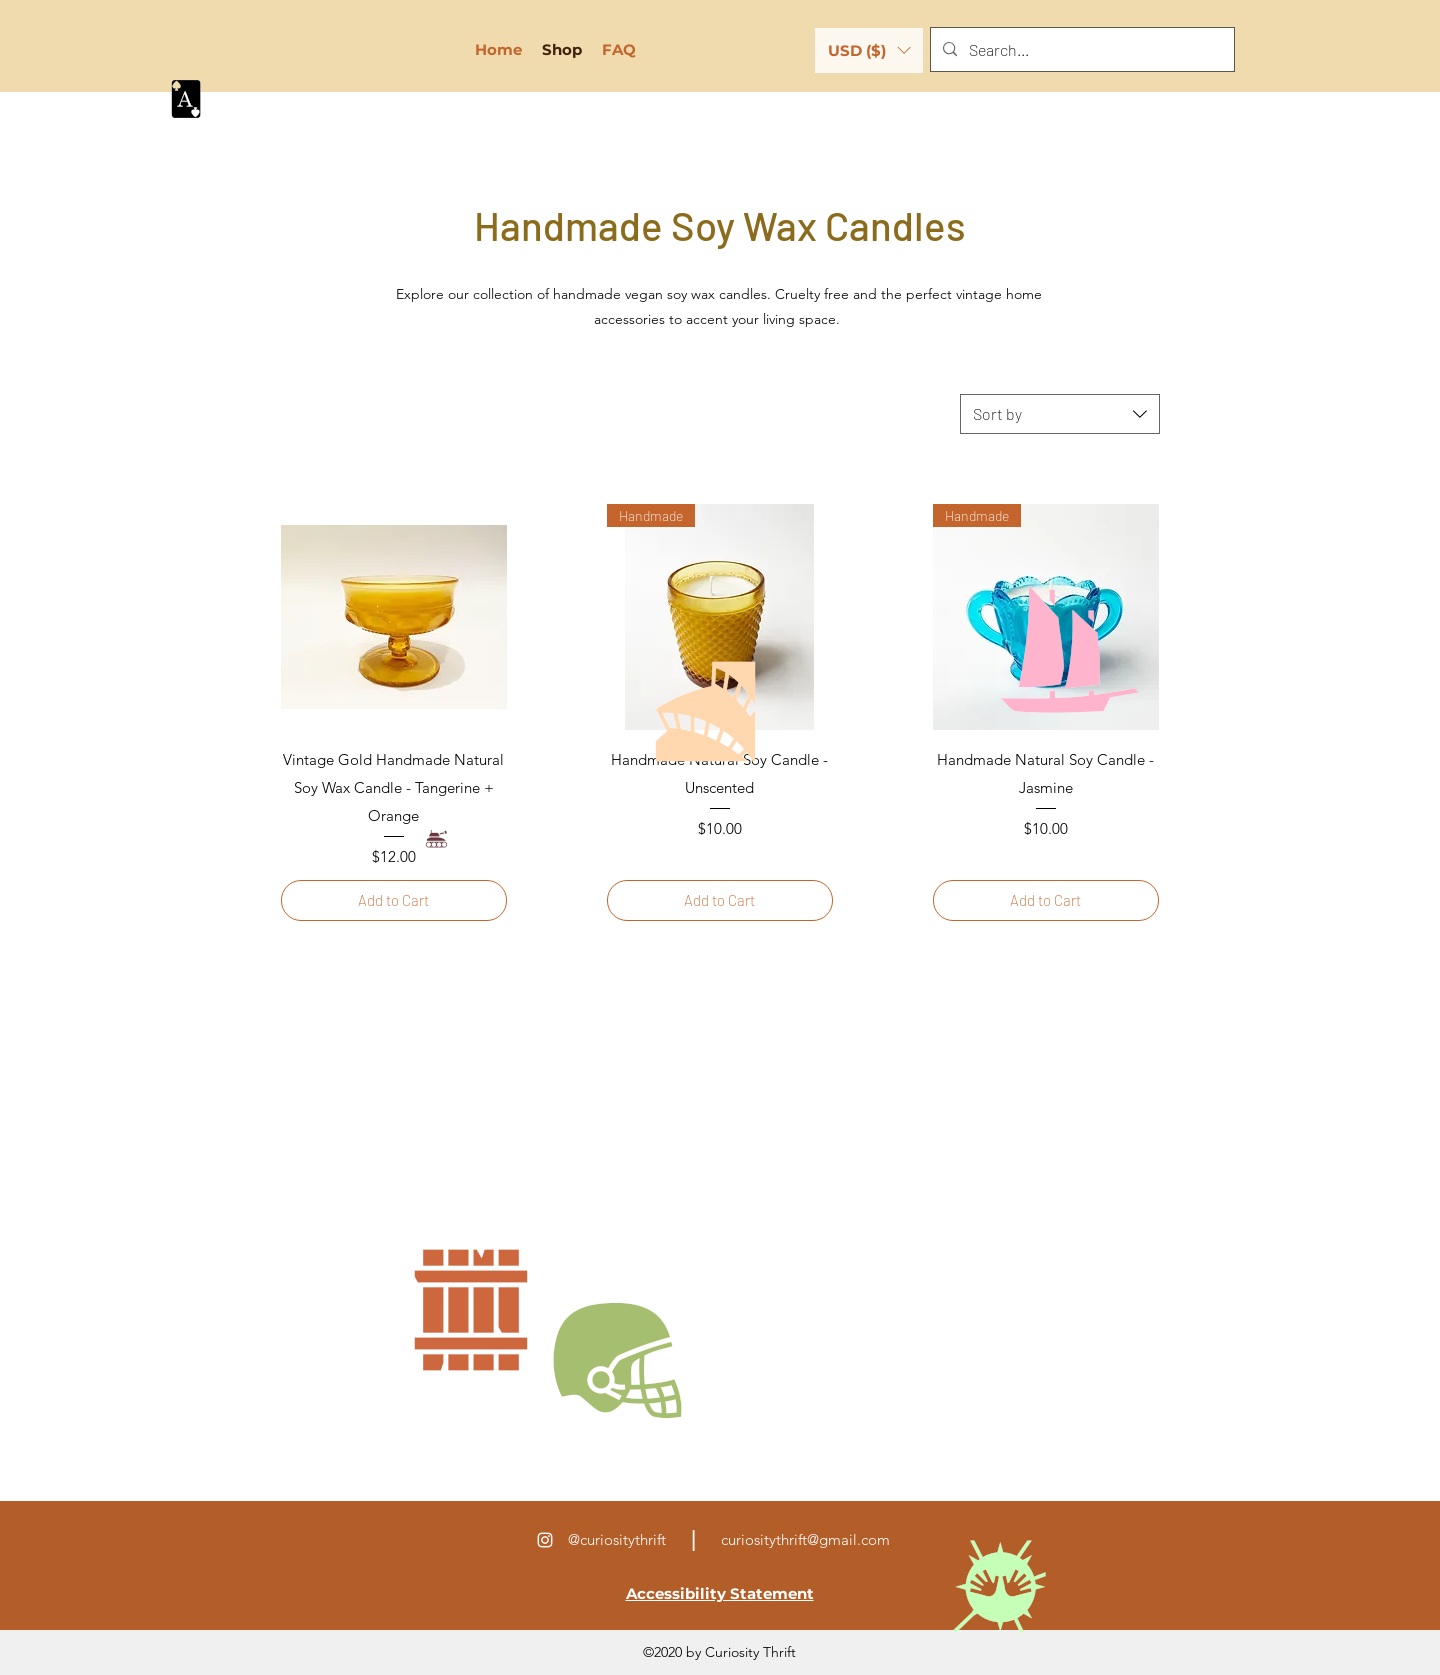 This screenshot has width=1440, height=1675. I want to click on activate magic or special ability, so click(999, 1586).